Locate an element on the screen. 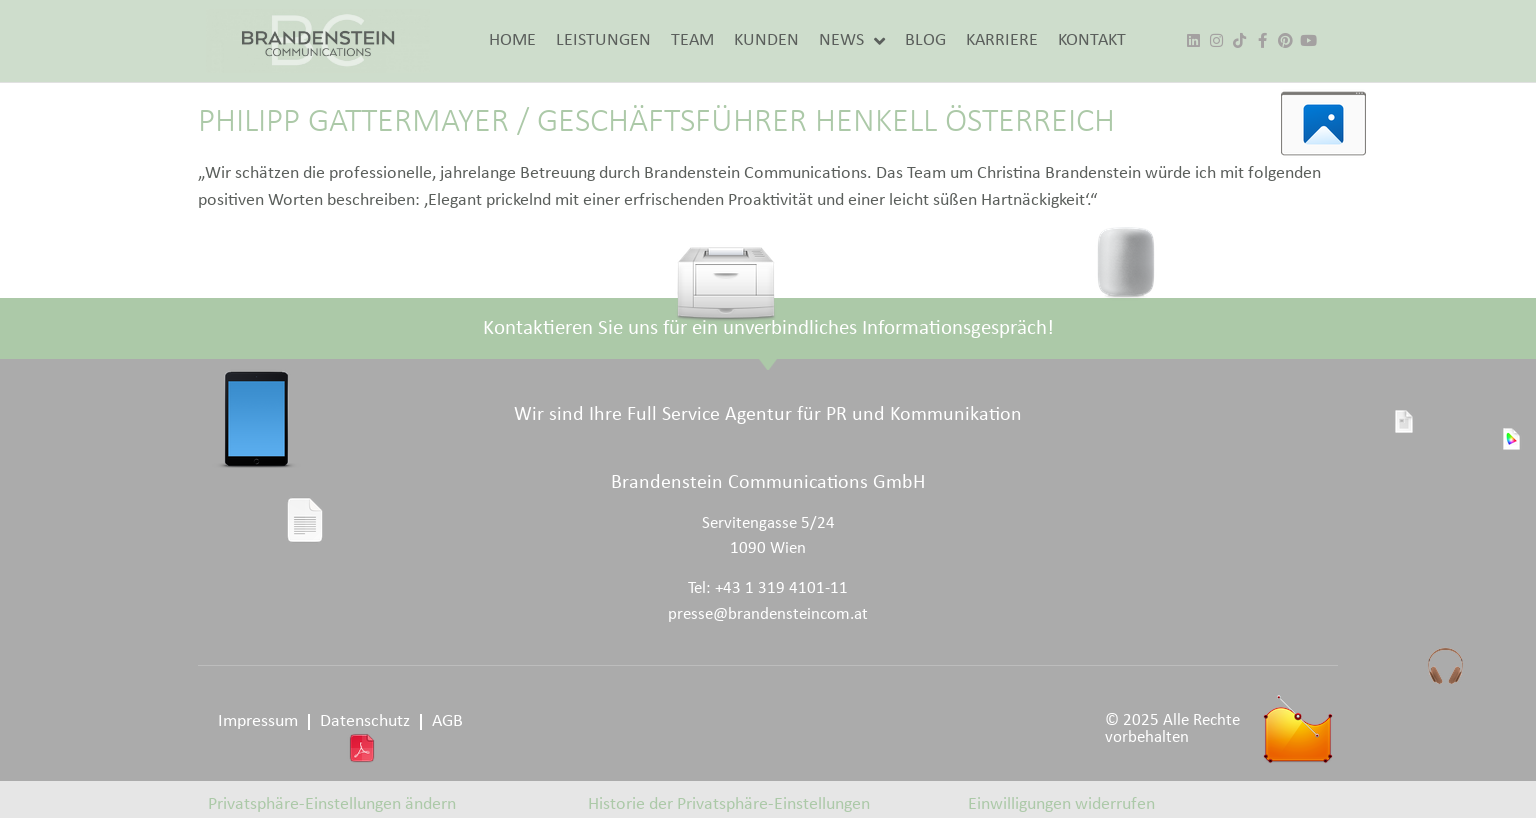 This screenshot has height=818, width=1536. access media library or asset collection is located at coordinates (1298, 729).